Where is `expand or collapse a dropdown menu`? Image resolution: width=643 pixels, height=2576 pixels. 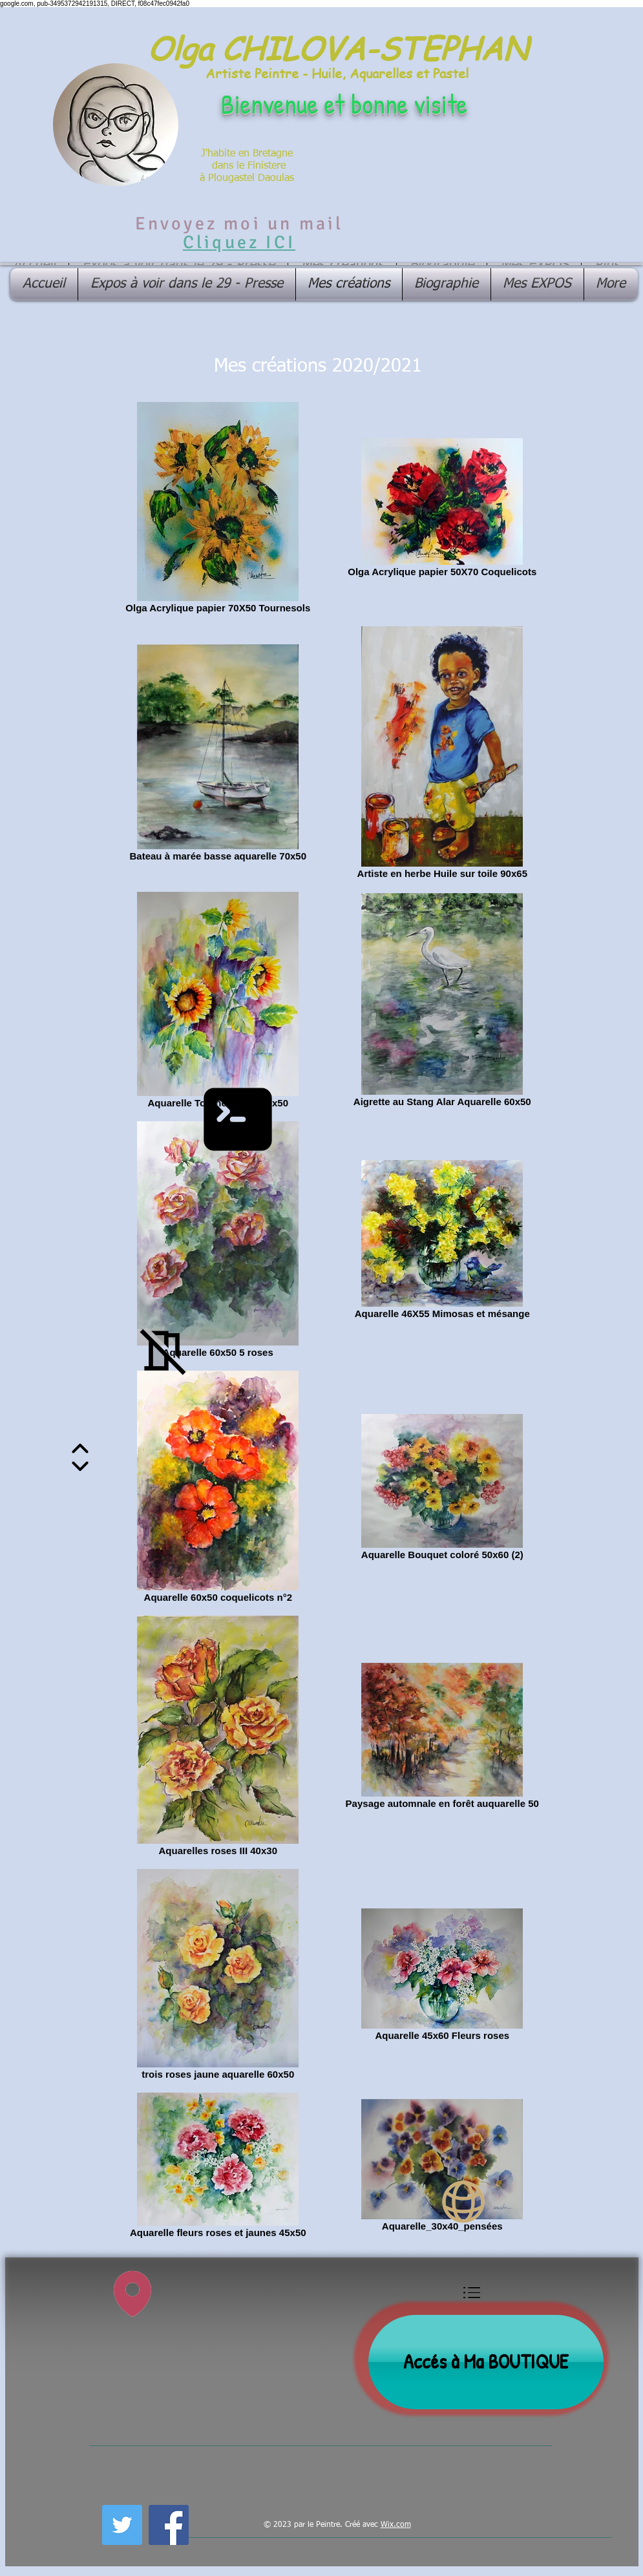 expand or collapse a dropdown menu is located at coordinates (80, 1457).